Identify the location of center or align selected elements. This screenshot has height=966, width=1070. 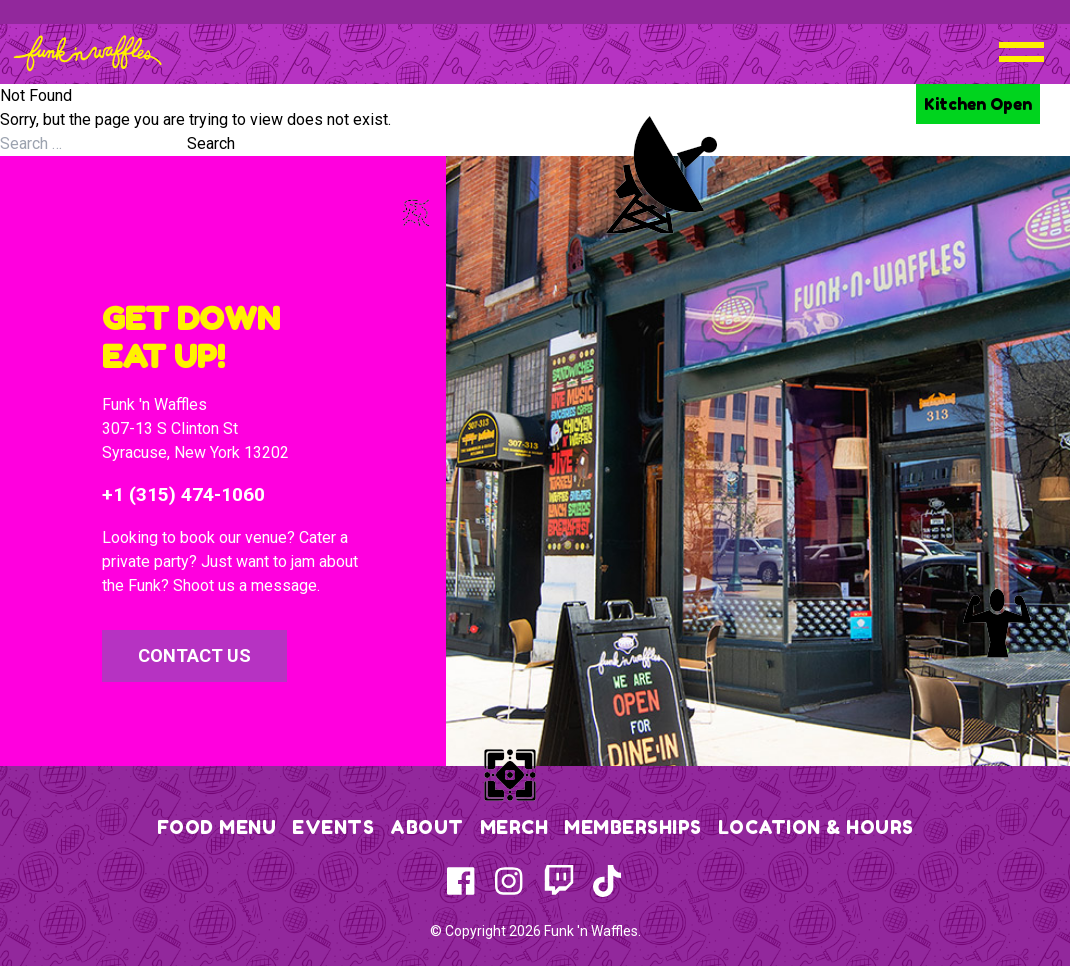
(510, 775).